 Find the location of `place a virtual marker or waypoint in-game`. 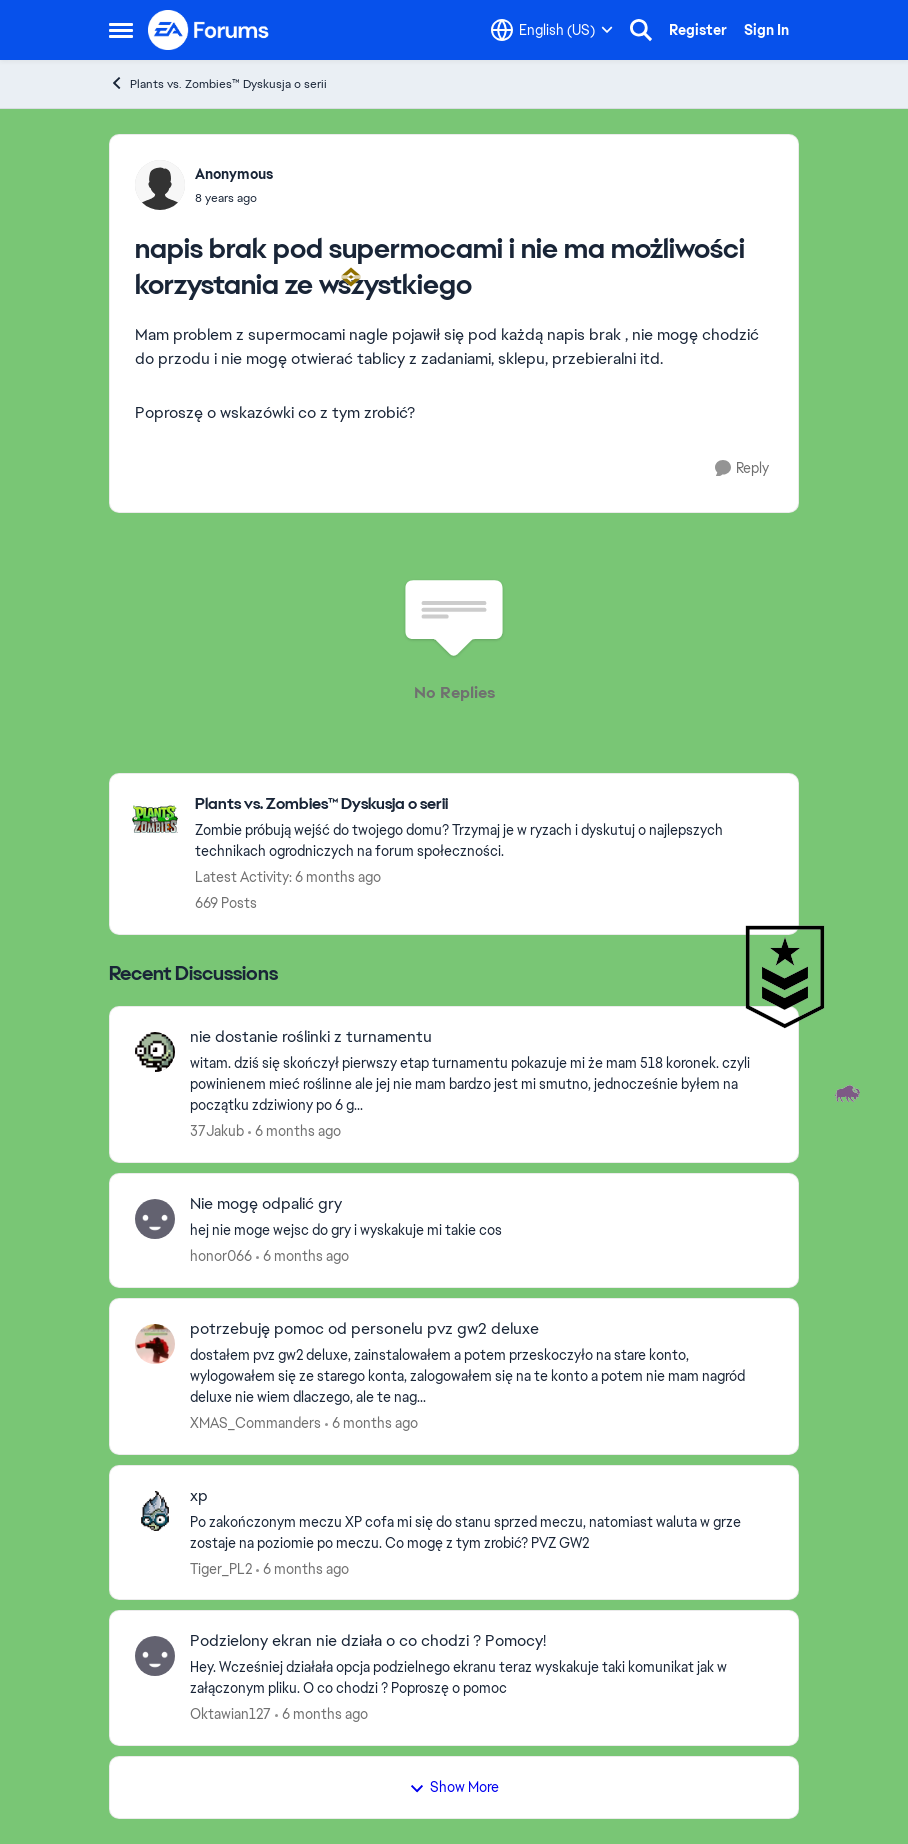

place a virtual marker or waypoint in-game is located at coordinates (351, 277).